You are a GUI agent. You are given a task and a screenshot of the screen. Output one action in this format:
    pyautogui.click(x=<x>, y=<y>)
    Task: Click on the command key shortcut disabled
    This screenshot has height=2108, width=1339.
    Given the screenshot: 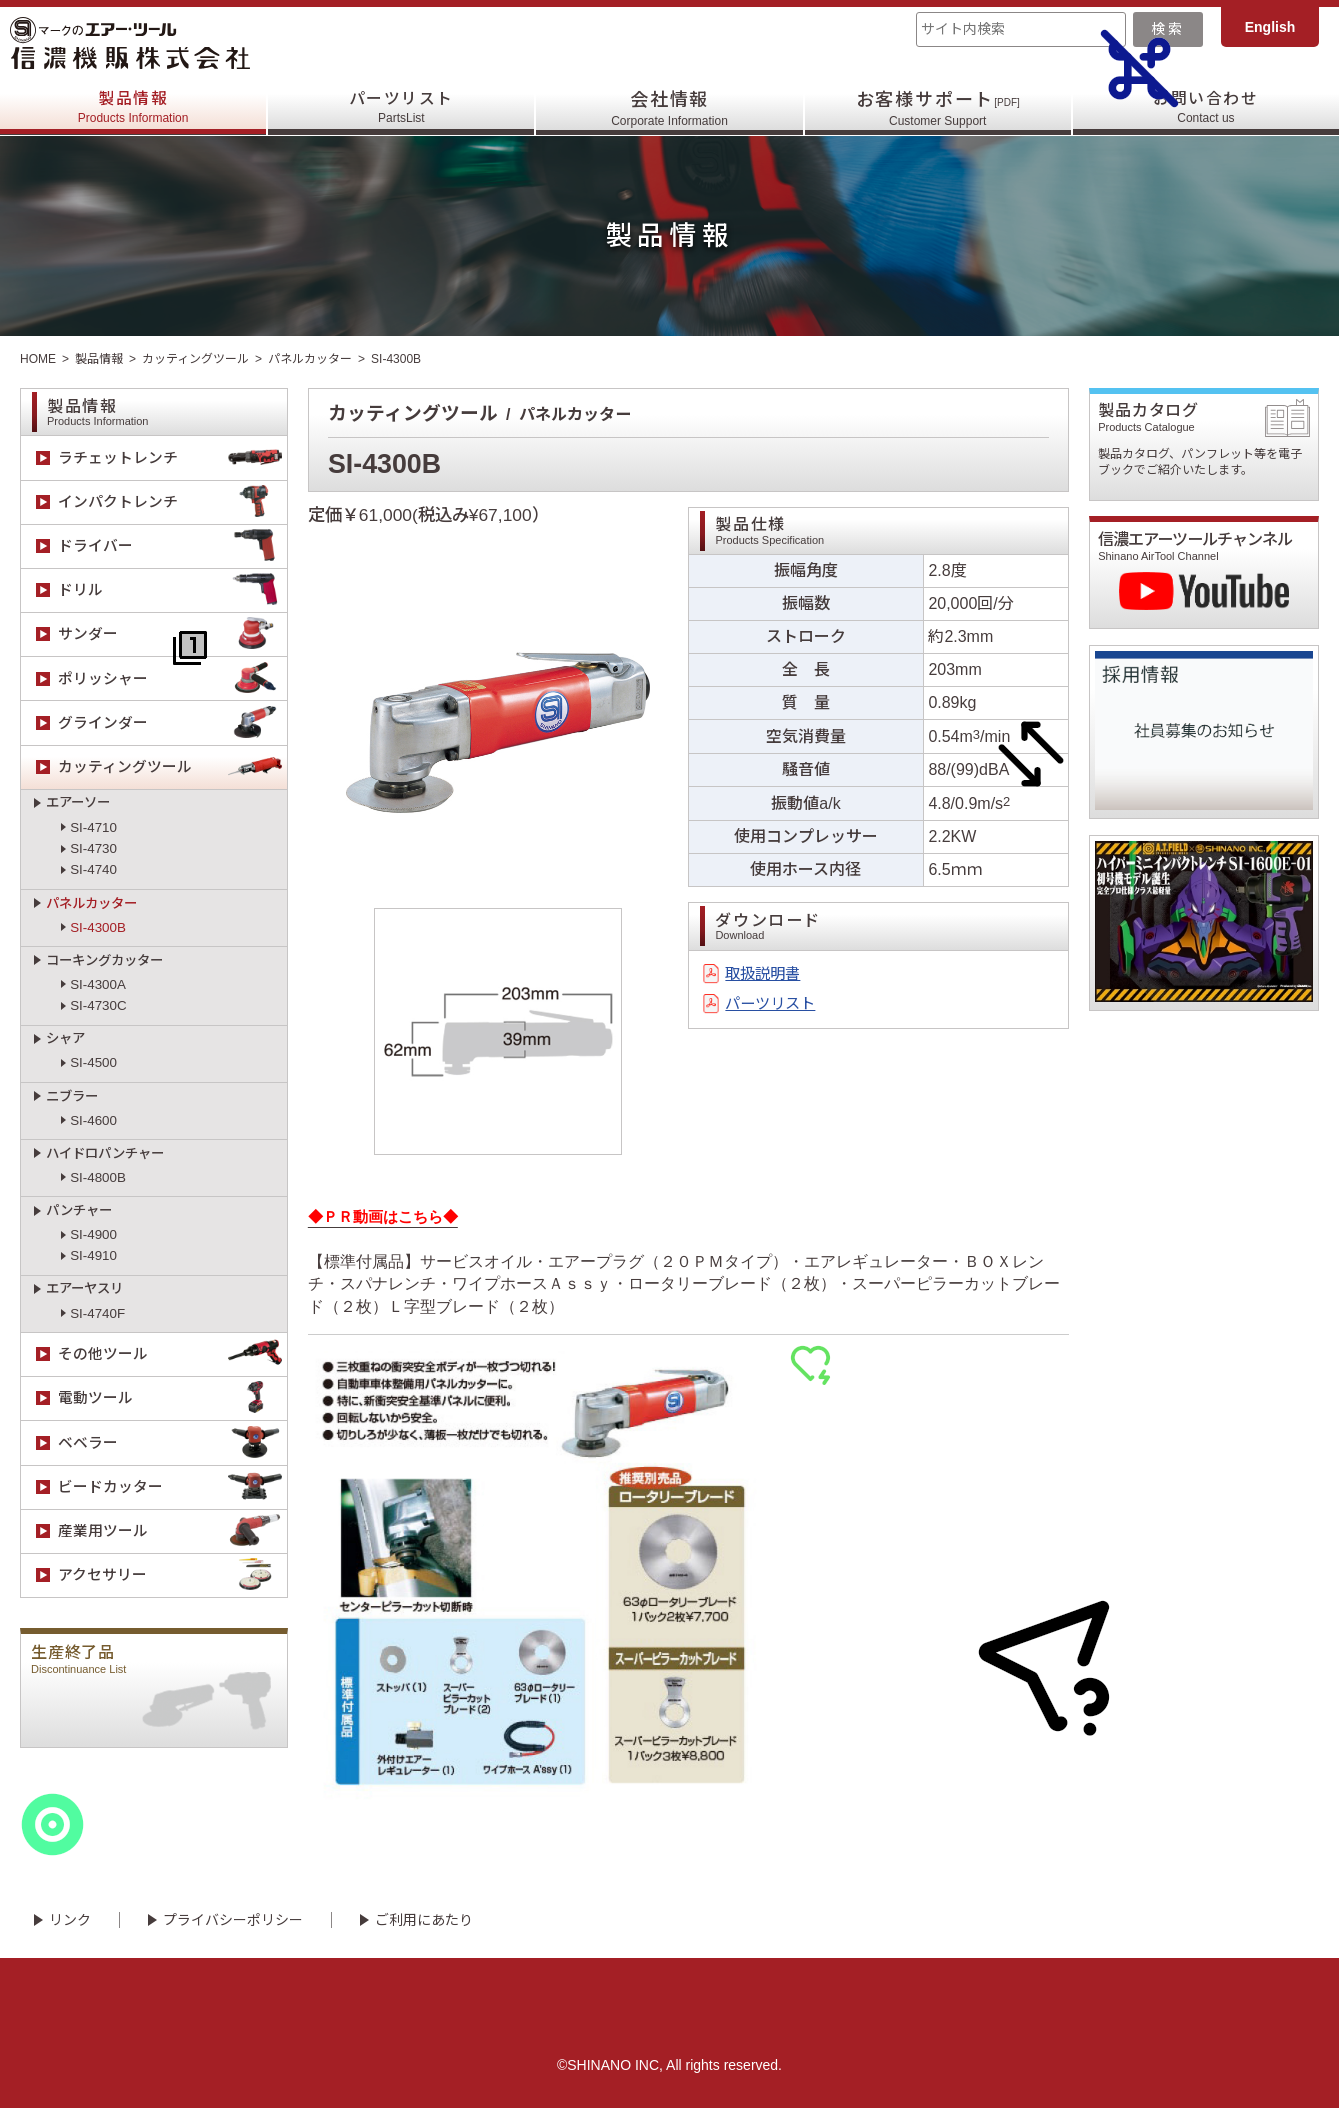 What is the action you would take?
    pyautogui.click(x=1139, y=68)
    